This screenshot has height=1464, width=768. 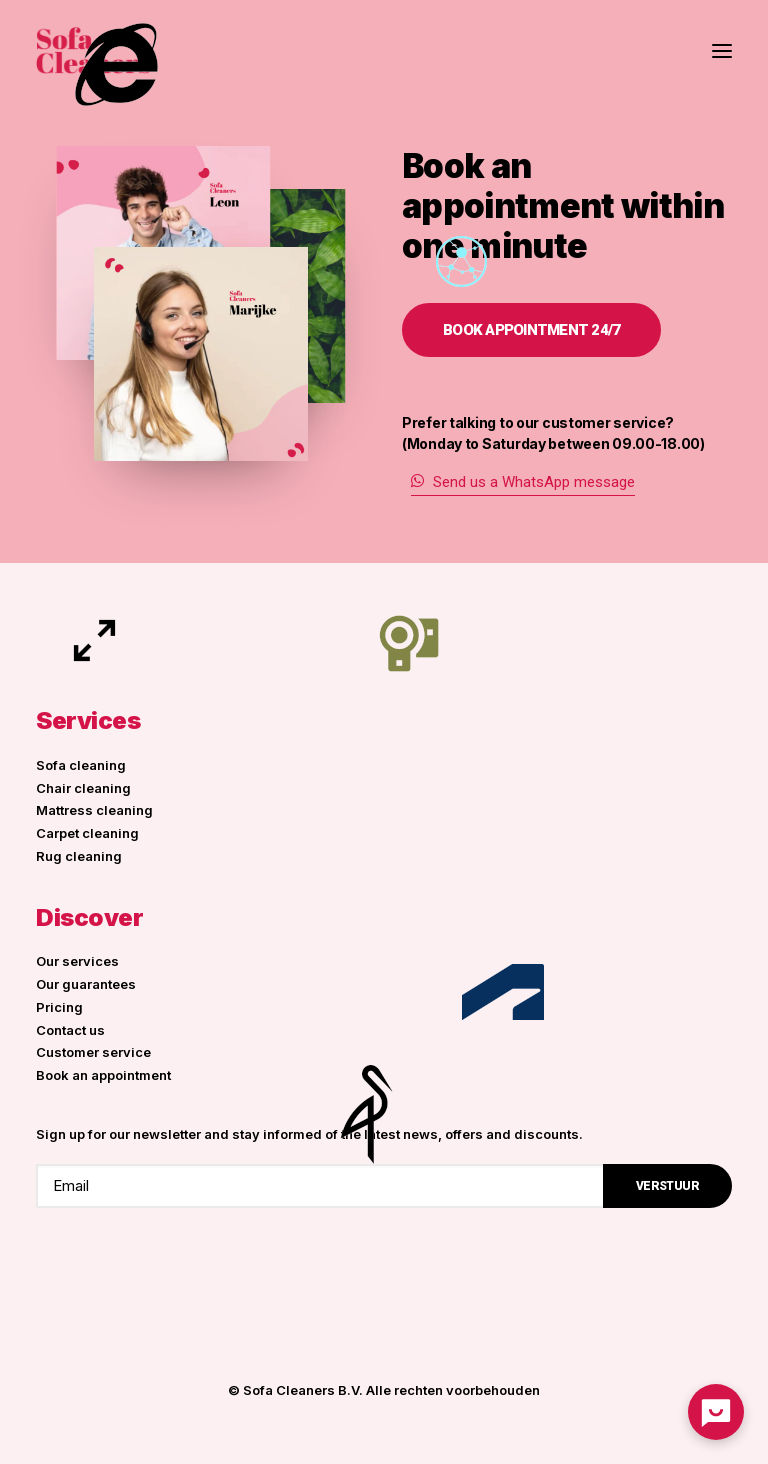 What do you see at coordinates (116, 64) in the screenshot?
I see `open internet explorer browser` at bounding box center [116, 64].